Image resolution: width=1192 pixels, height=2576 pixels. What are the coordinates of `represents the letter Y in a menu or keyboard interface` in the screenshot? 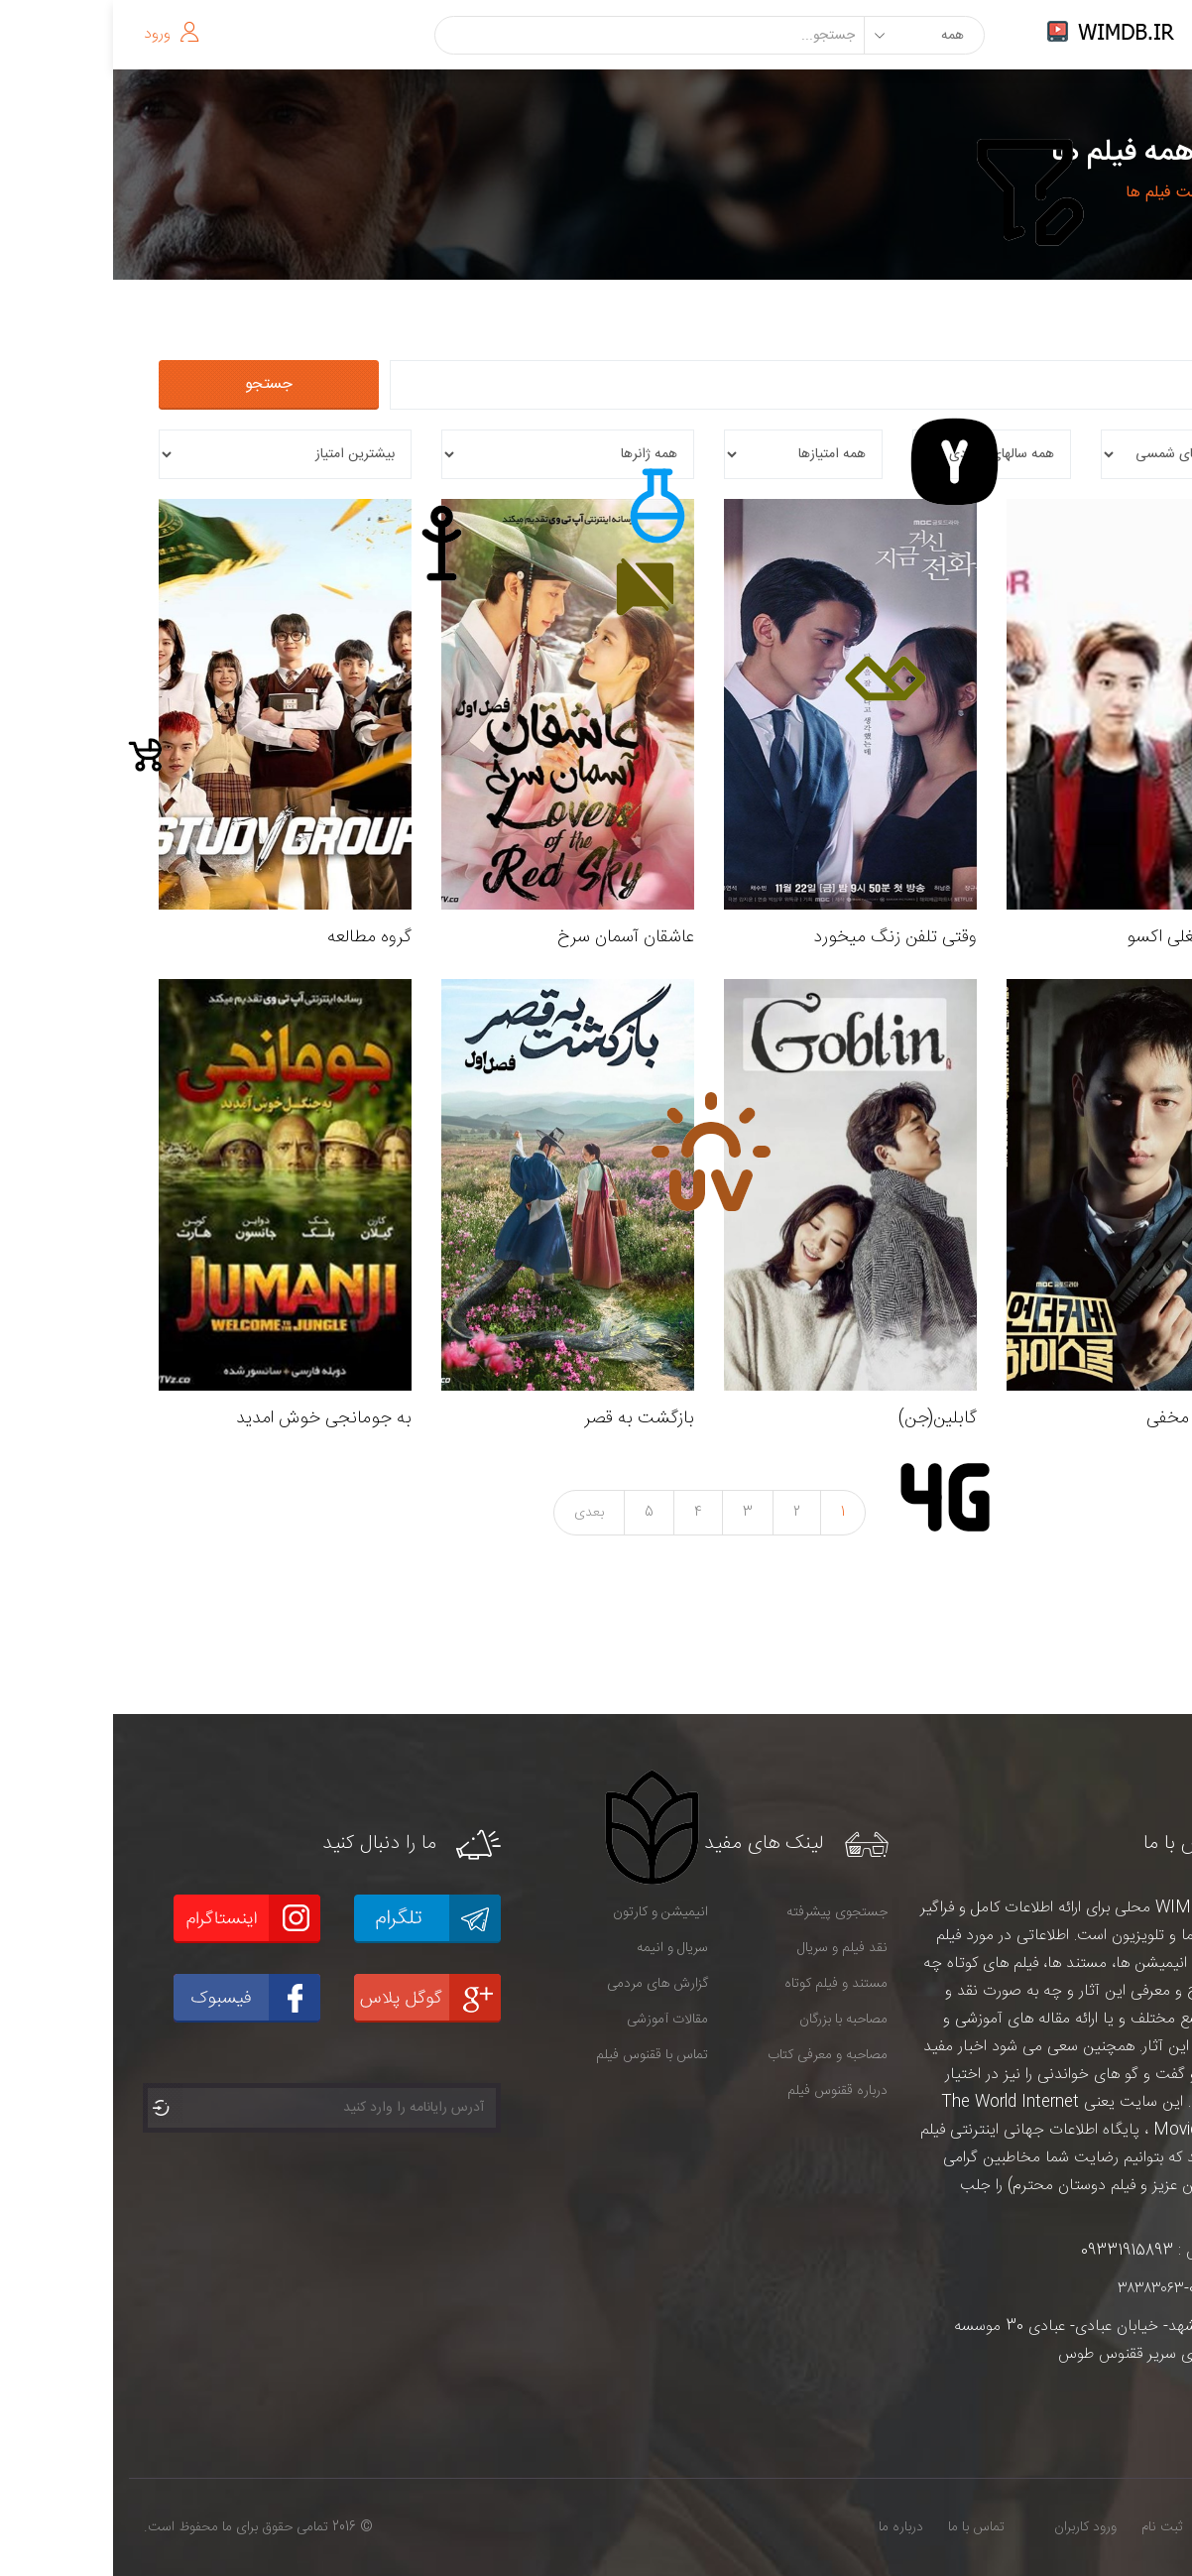 It's located at (954, 461).